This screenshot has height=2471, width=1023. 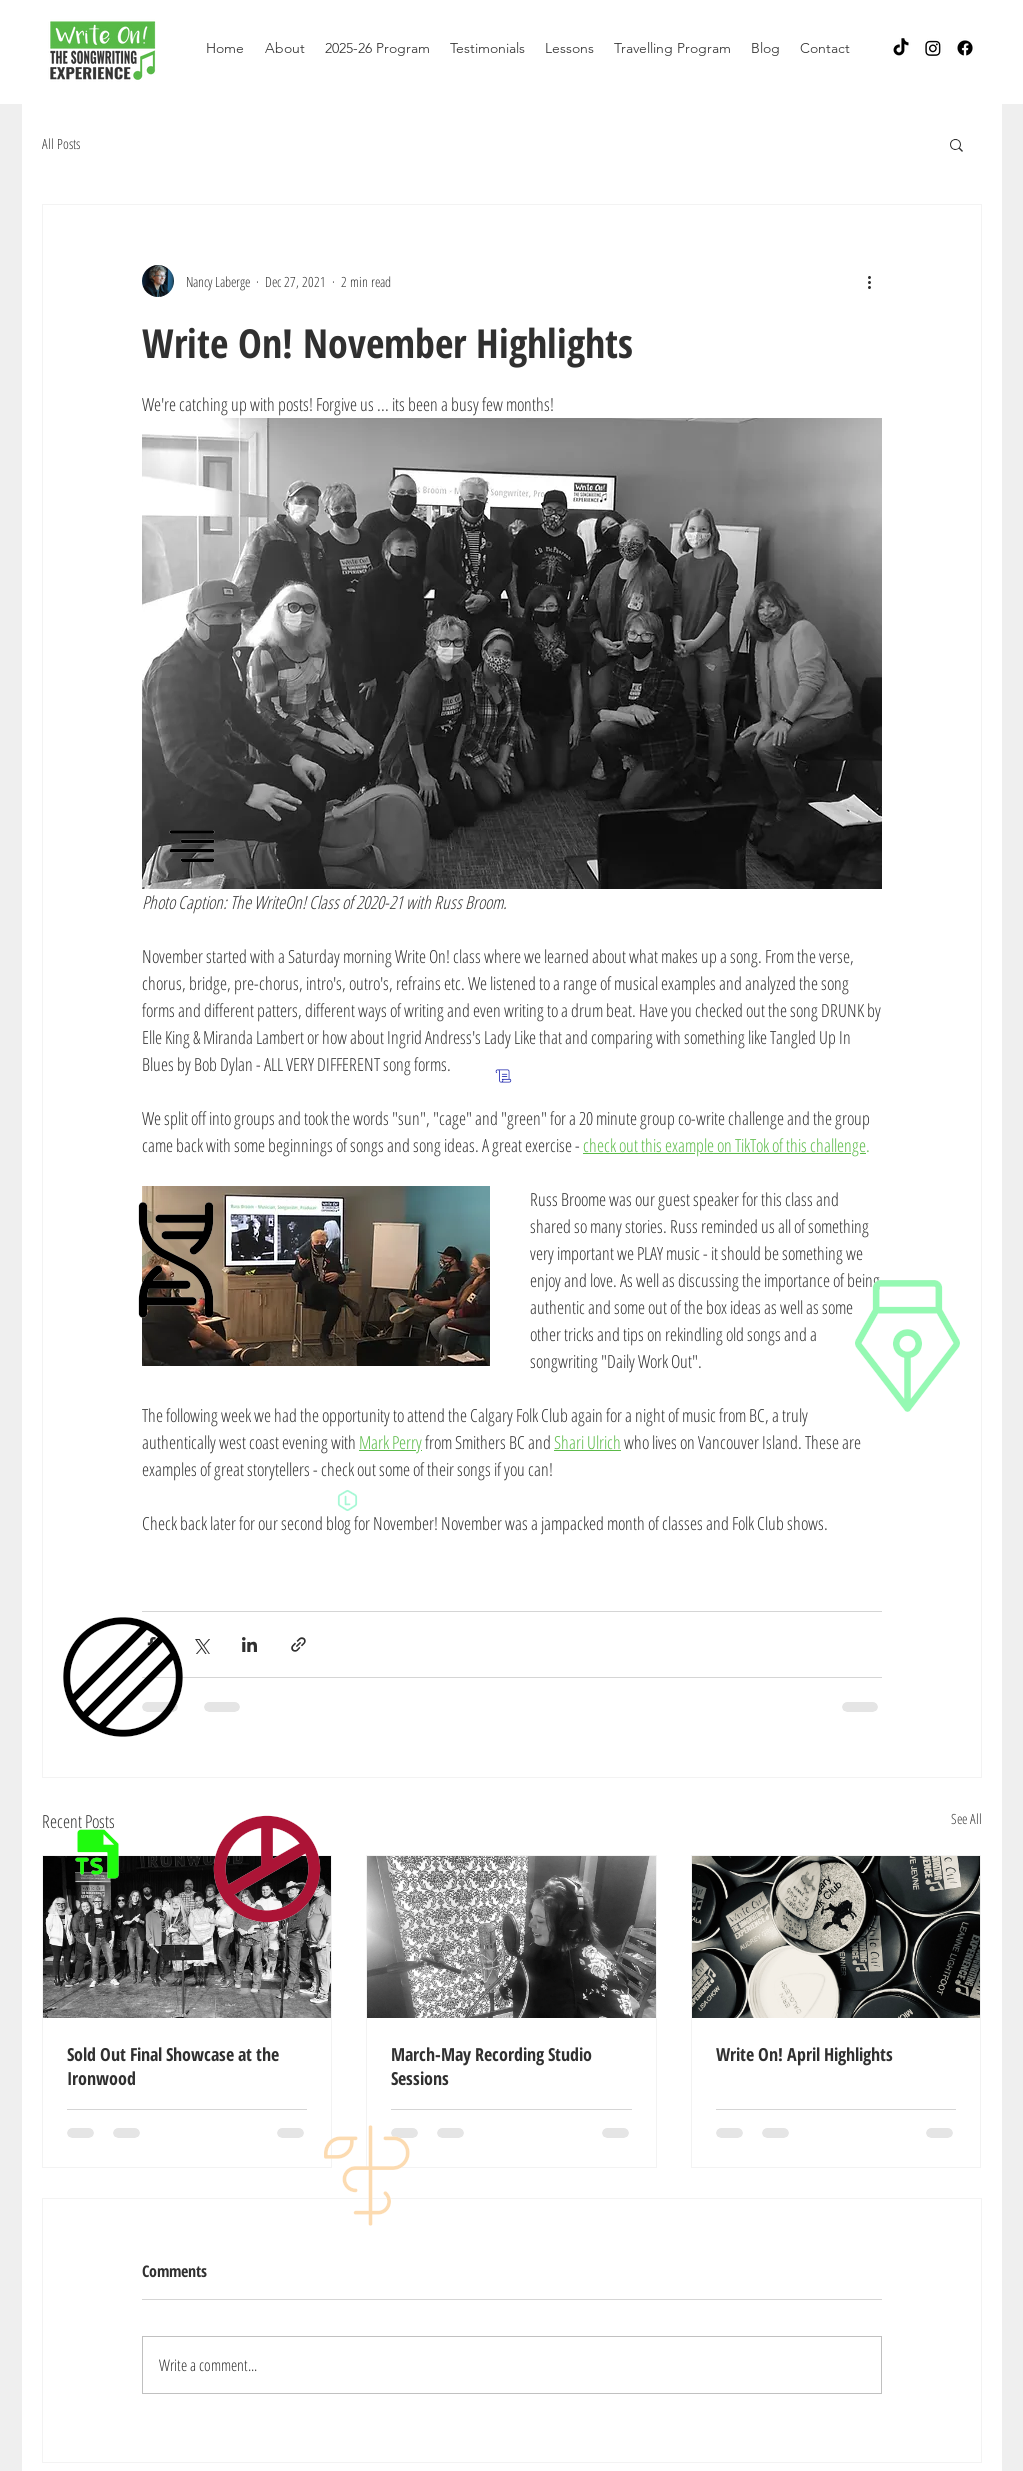 What do you see at coordinates (98, 1854) in the screenshot?
I see `typescript file indicator` at bounding box center [98, 1854].